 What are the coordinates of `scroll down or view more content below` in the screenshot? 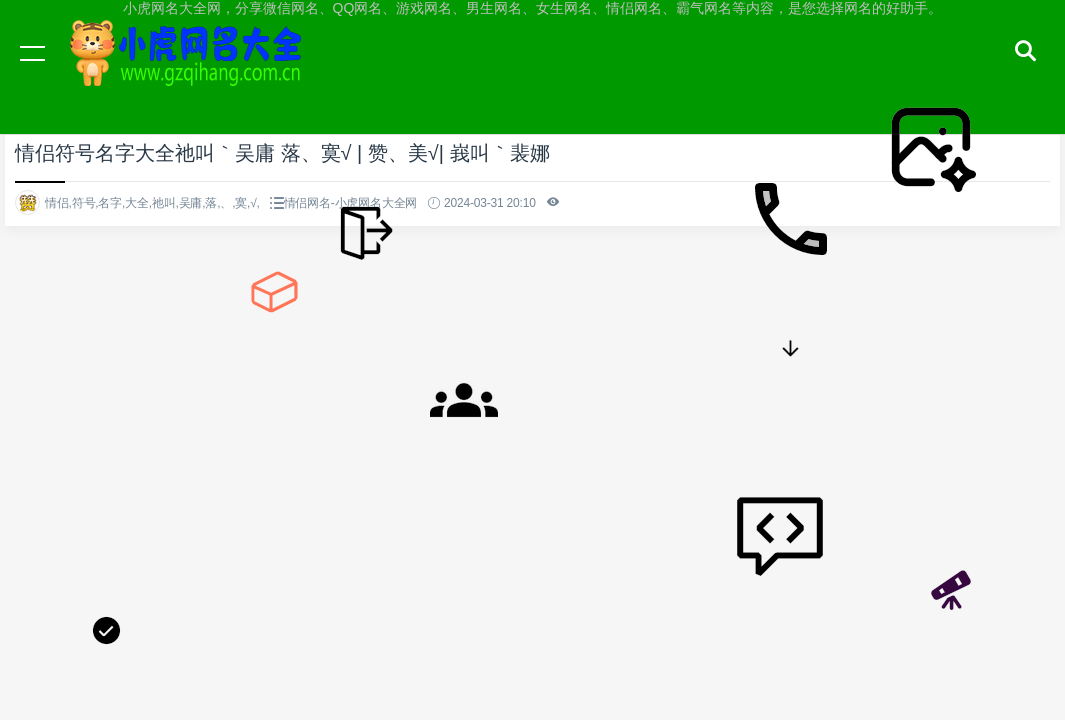 It's located at (790, 348).